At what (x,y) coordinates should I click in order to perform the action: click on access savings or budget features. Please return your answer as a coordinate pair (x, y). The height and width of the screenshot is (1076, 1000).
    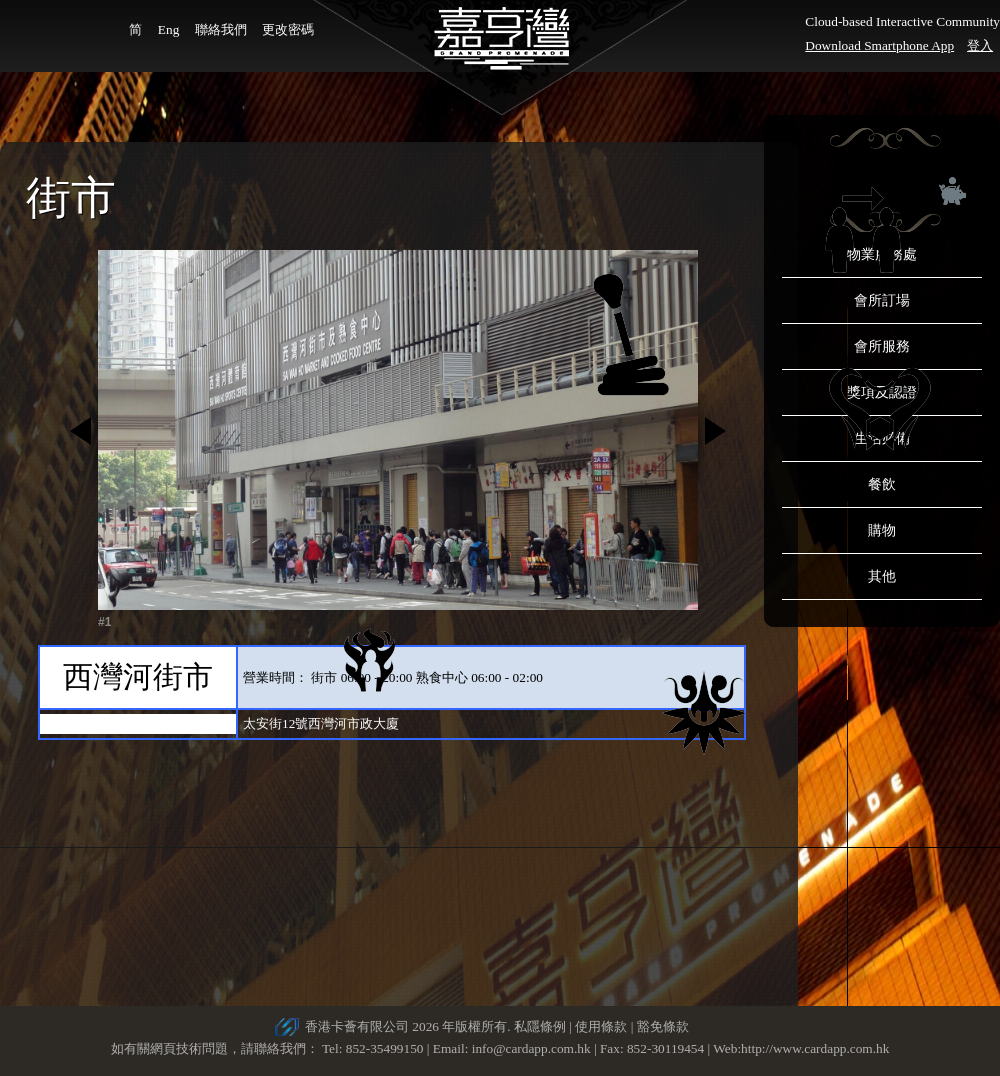
    Looking at the image, I should click on (952, 191).